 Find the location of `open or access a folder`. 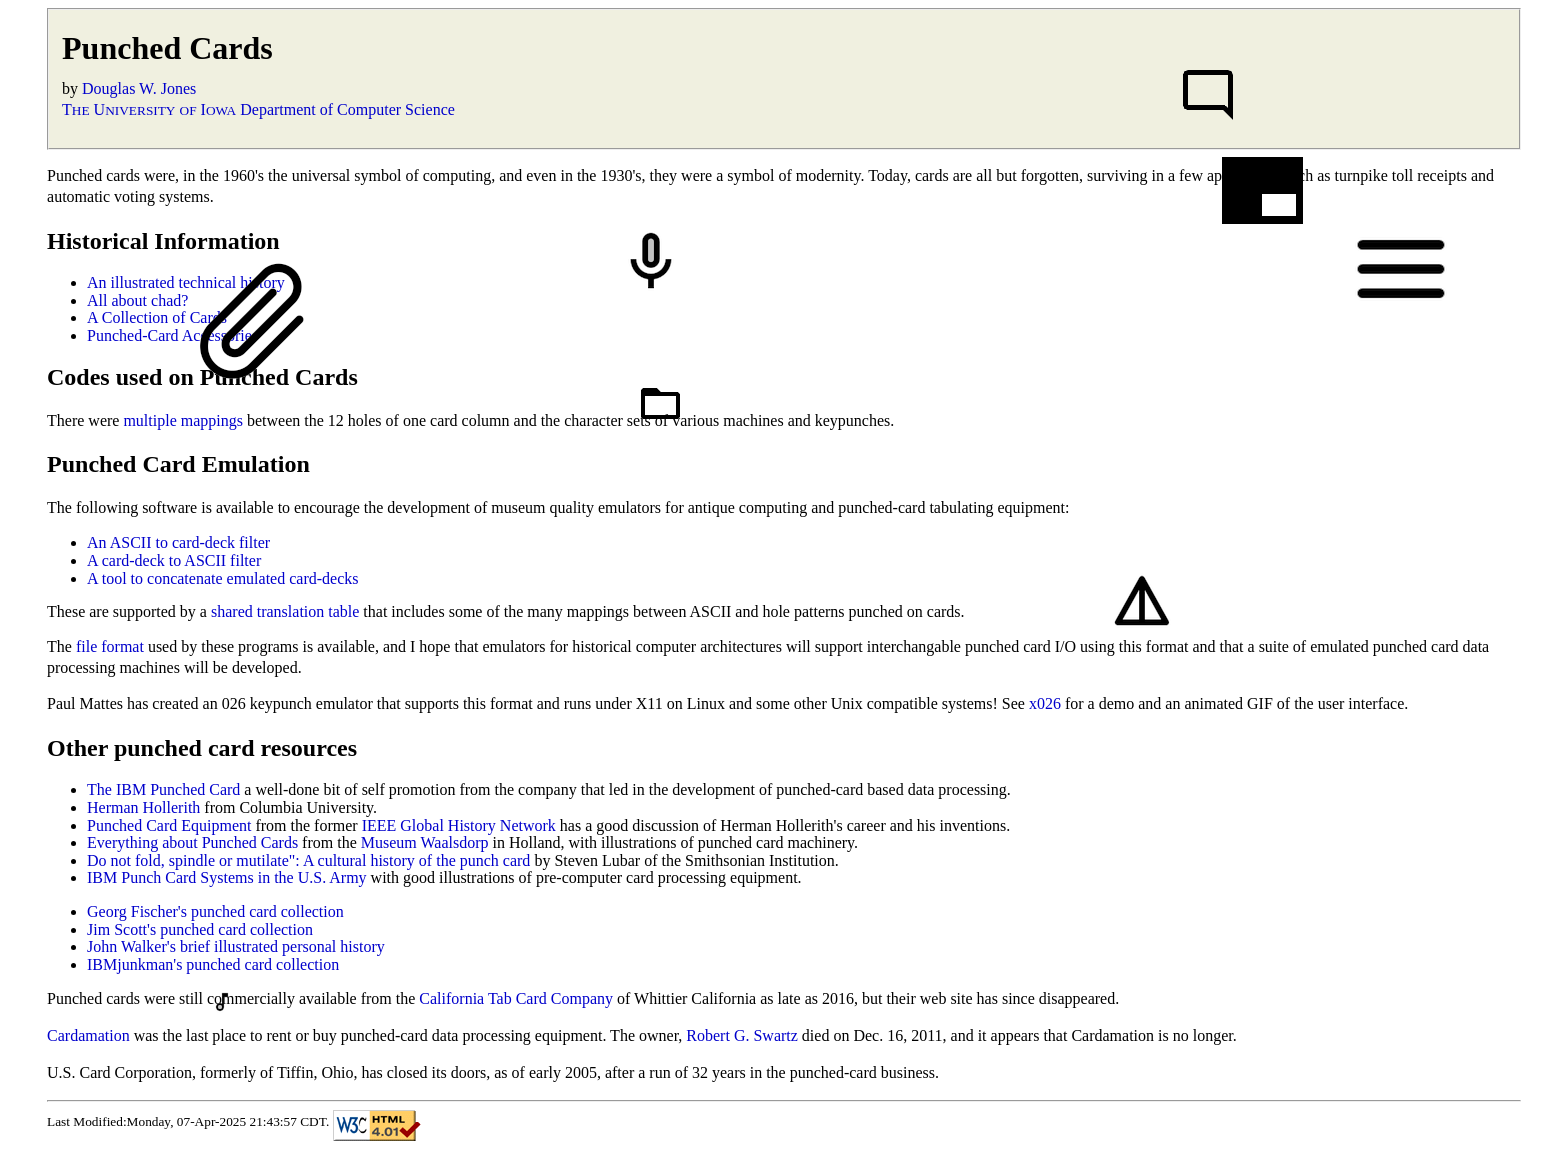

open or access a folder is located at coordinates (660, 403).